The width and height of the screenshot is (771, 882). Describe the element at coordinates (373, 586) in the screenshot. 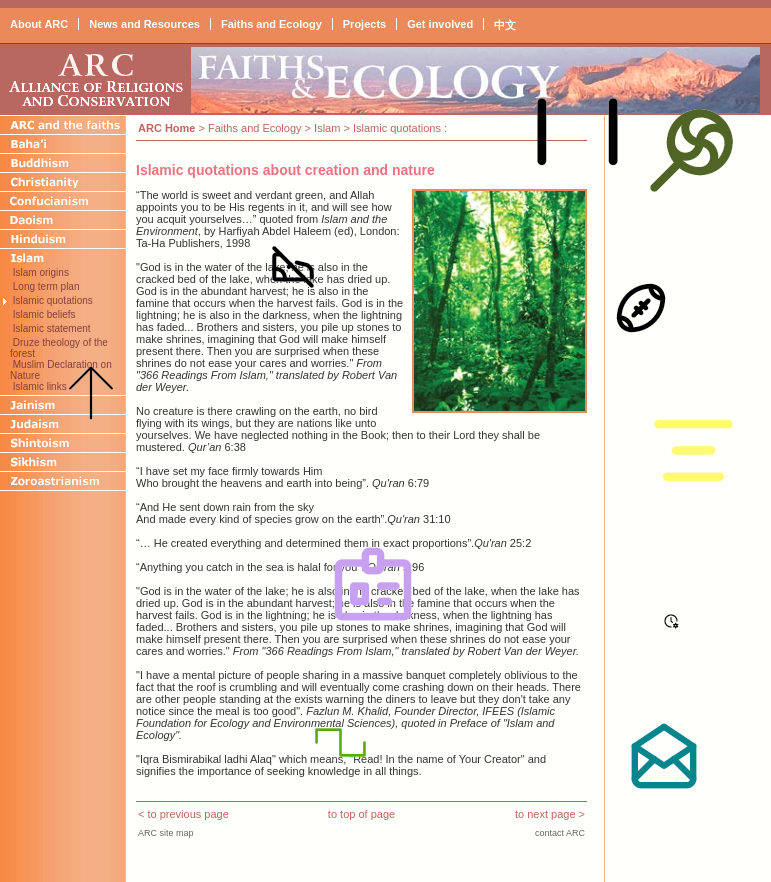

I see `view your profile or identification` at that location.